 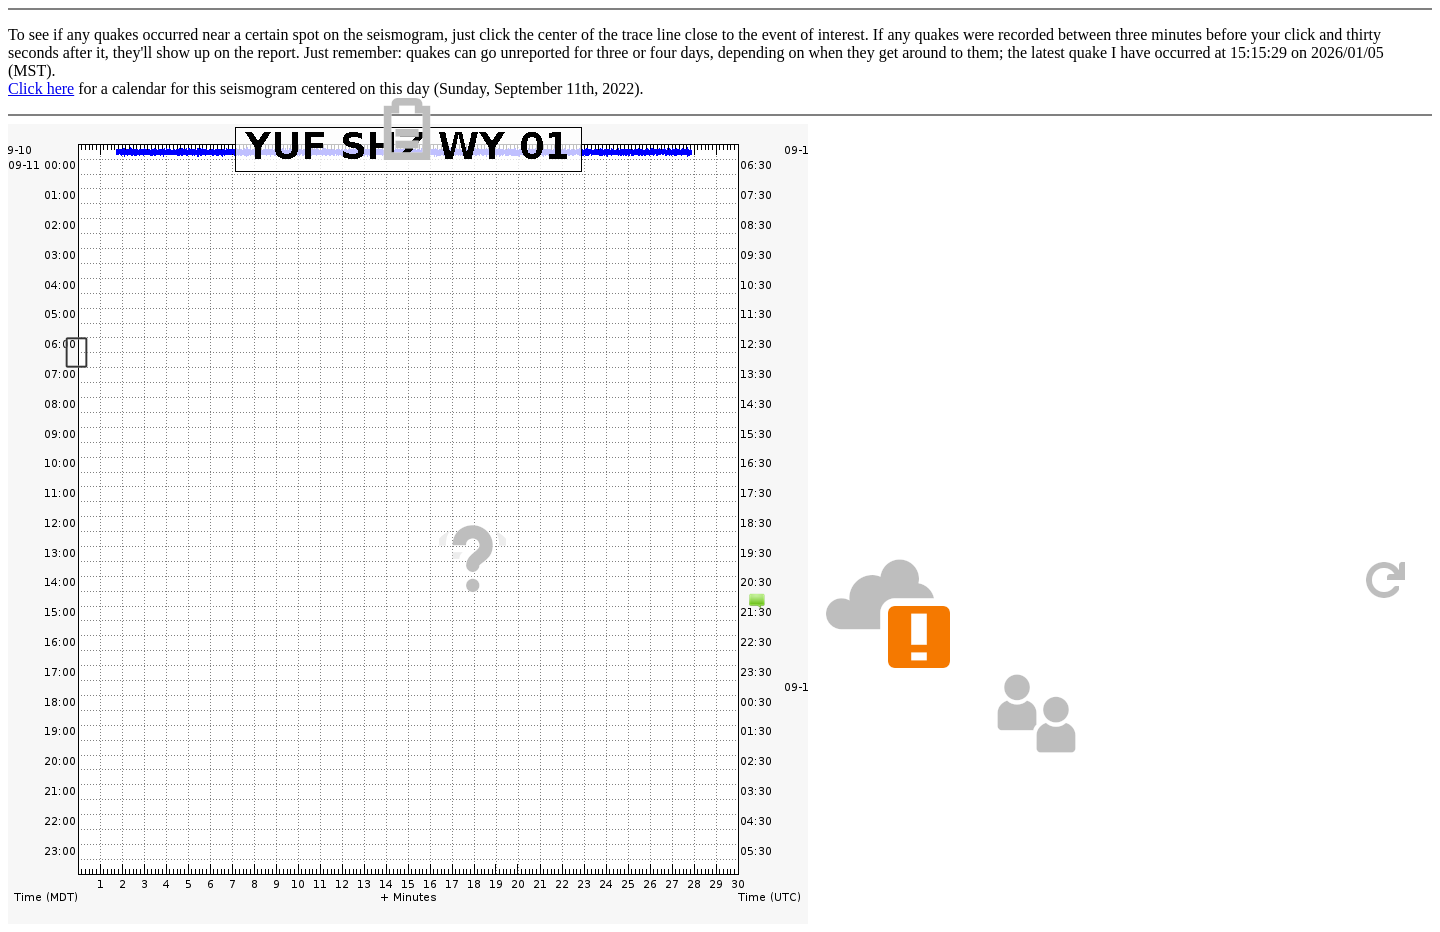 I want to click on indicates battery level is good (approximately 50-75% charged), so click(x=407, y=129).